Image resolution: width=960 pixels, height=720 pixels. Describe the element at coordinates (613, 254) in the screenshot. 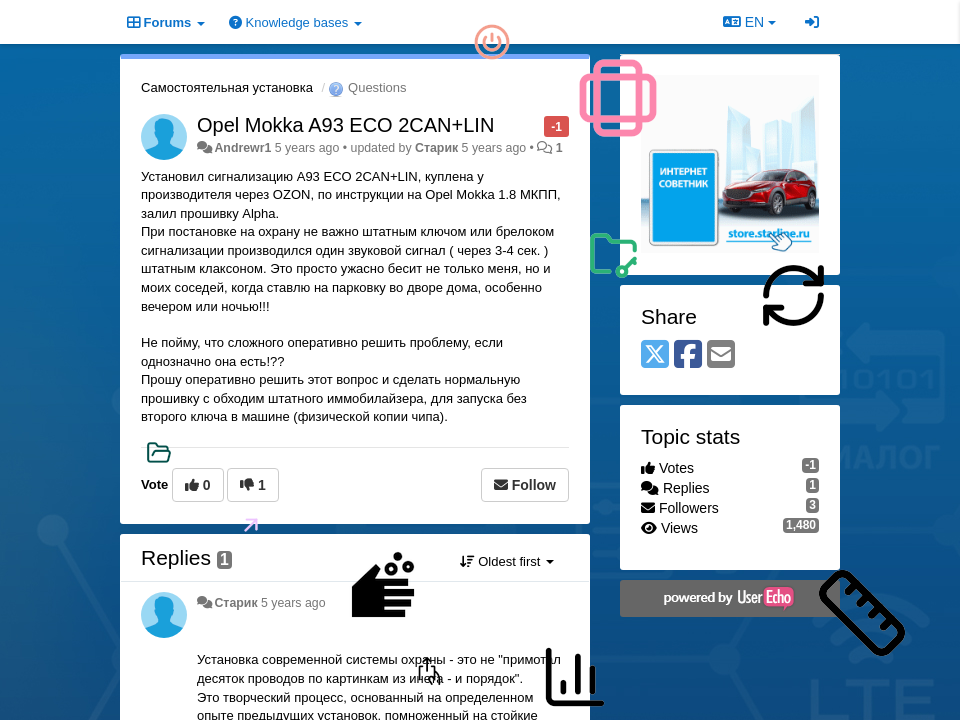

I see `access encrypted or password-protected folder` at that location.